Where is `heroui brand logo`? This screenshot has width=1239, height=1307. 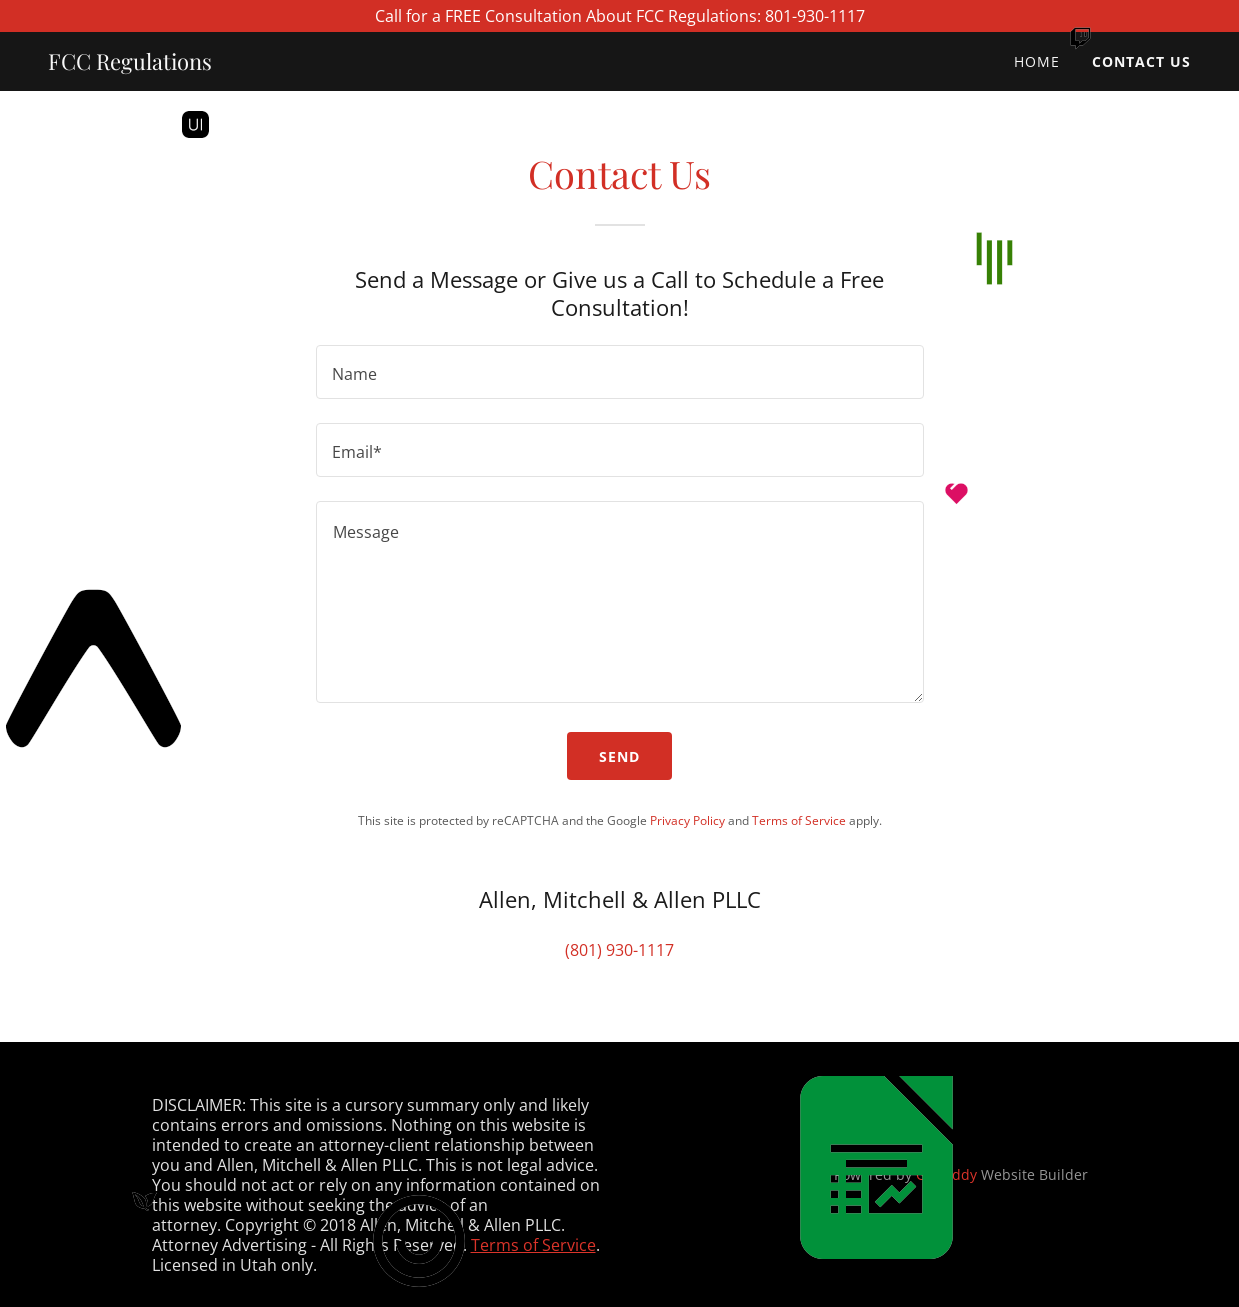 heroui brand logo is located at coordinates (195, 124).